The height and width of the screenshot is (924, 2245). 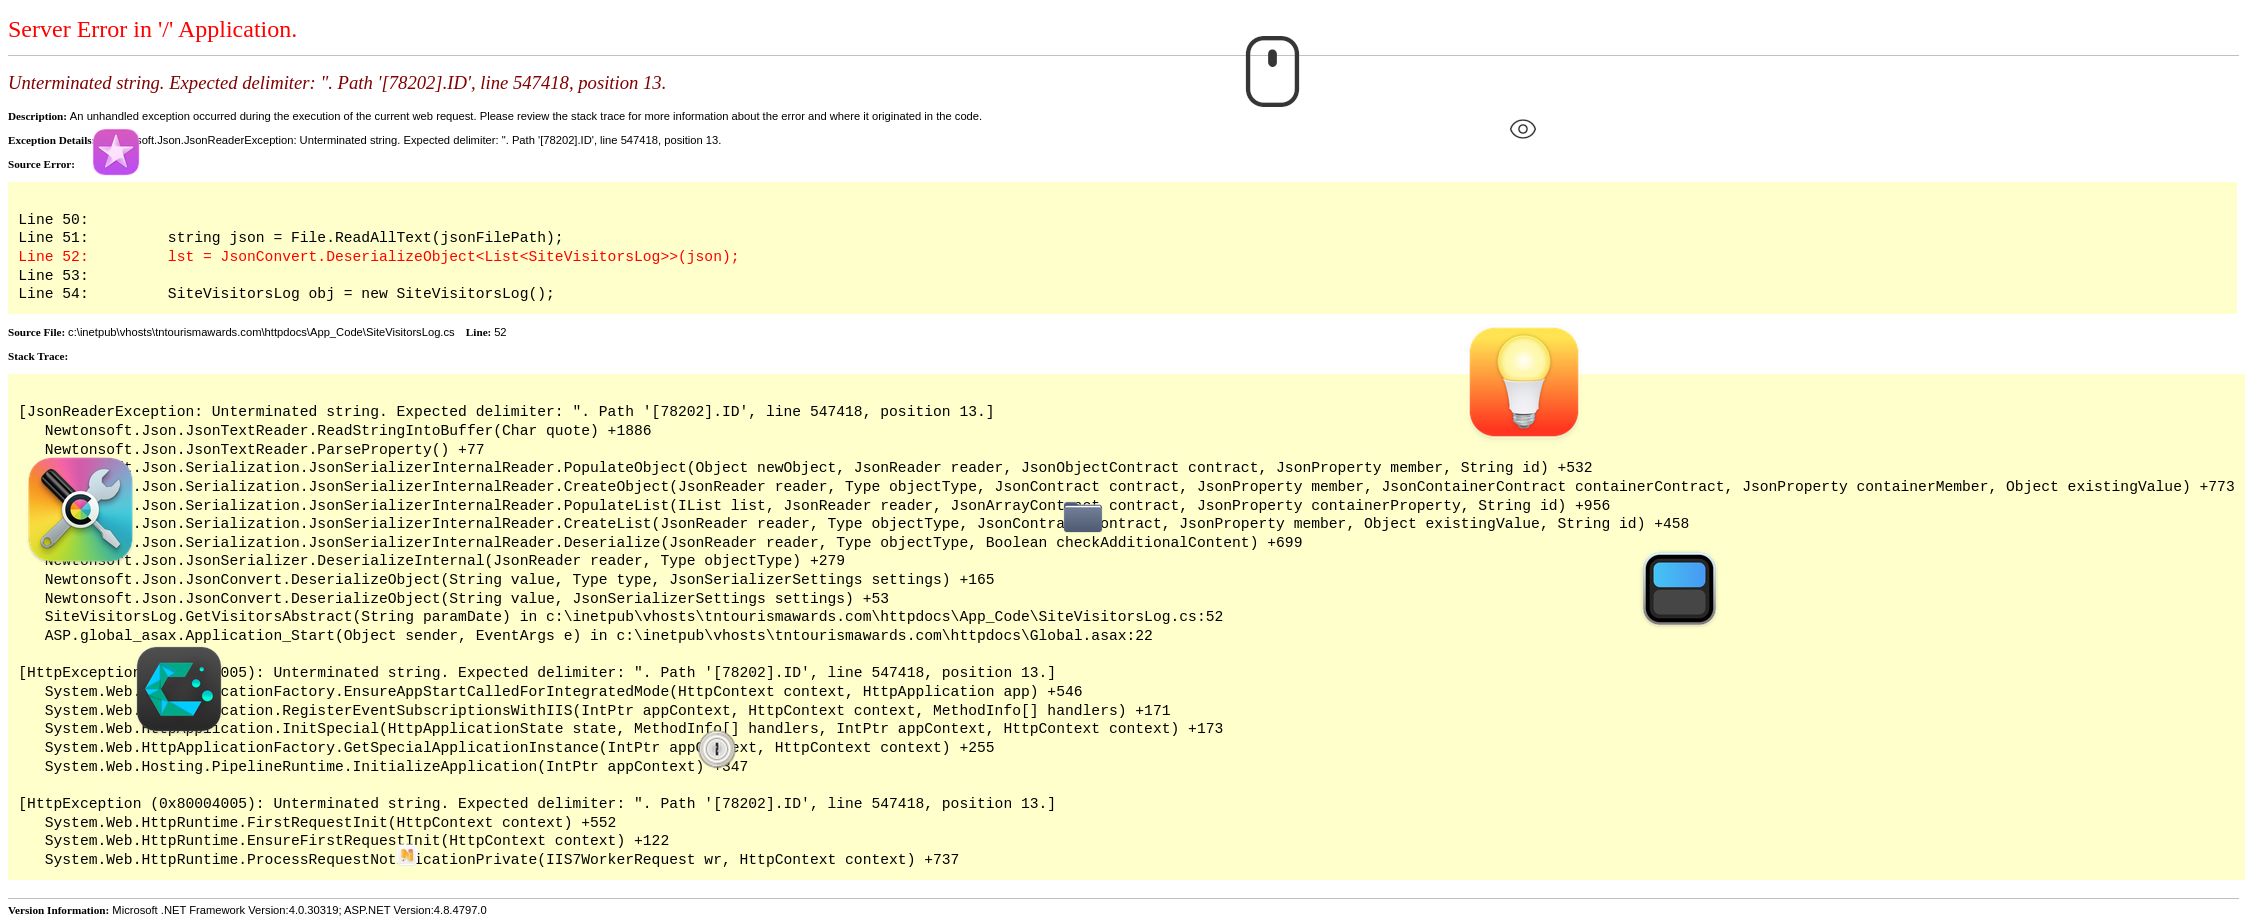 I want to click on open colorsync utility to manage color profiles, so click(x=80, y=509).